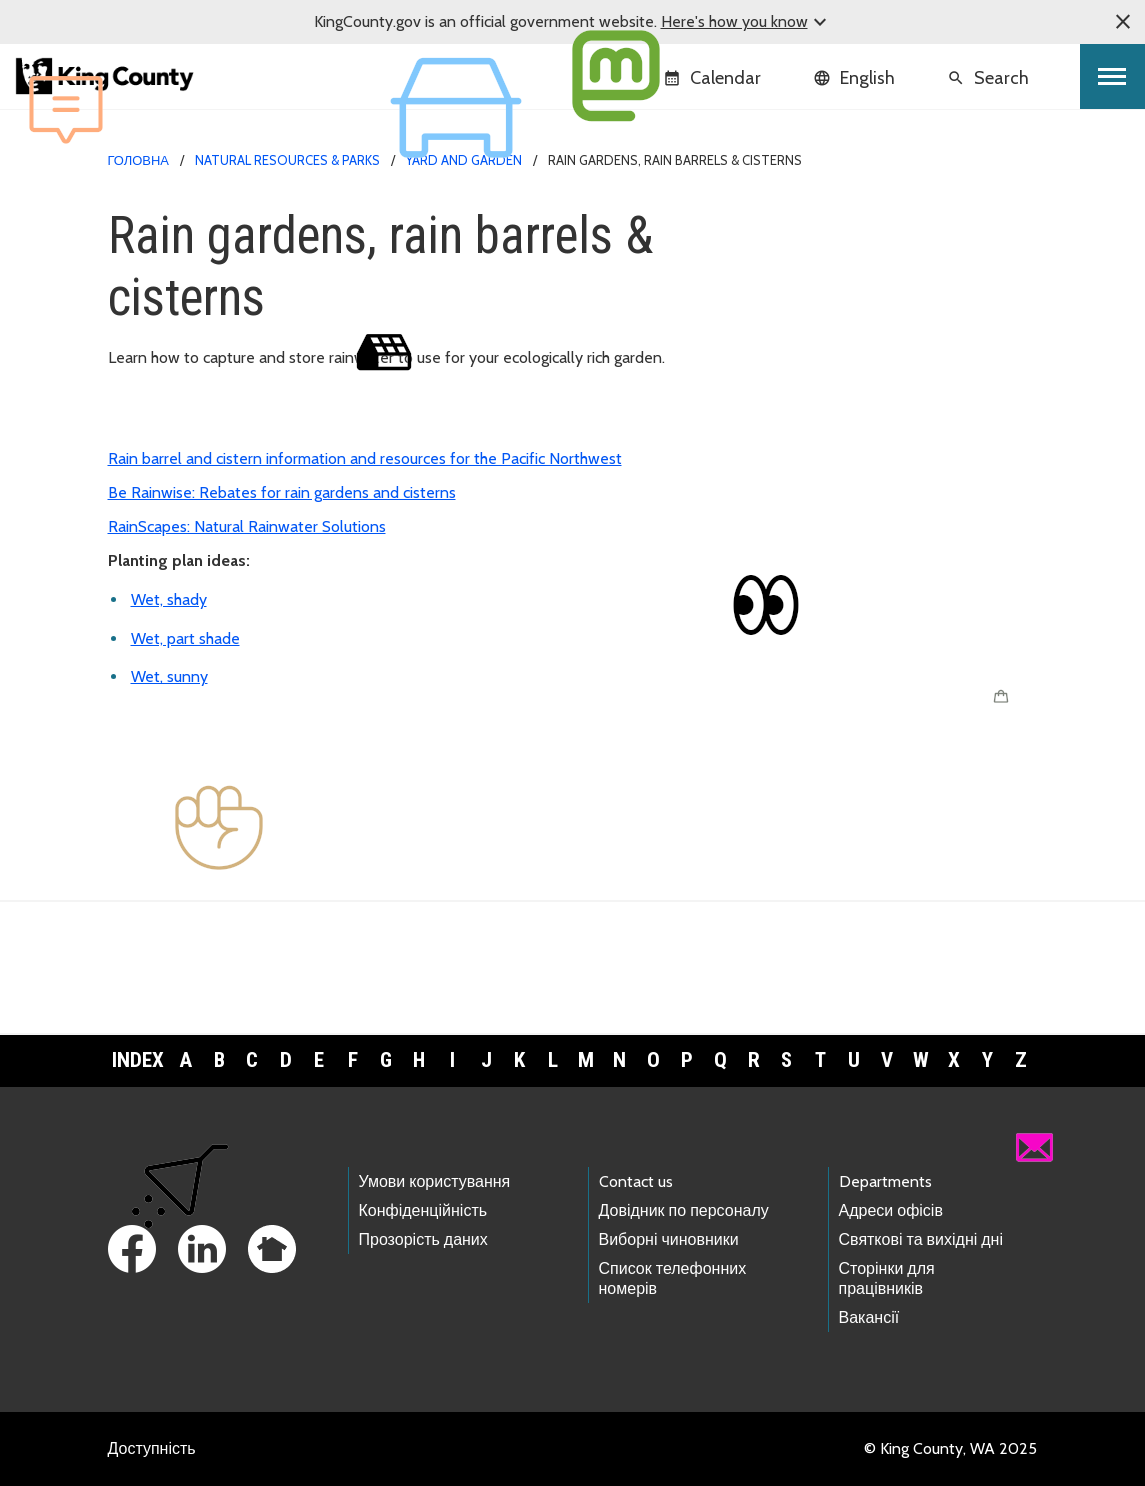 This screenshot has height=1486, width=1145. What do you see at coordinates (66, 107) in the screenshot?
I see `open chat or messaging` at bounding box center [66, 107].